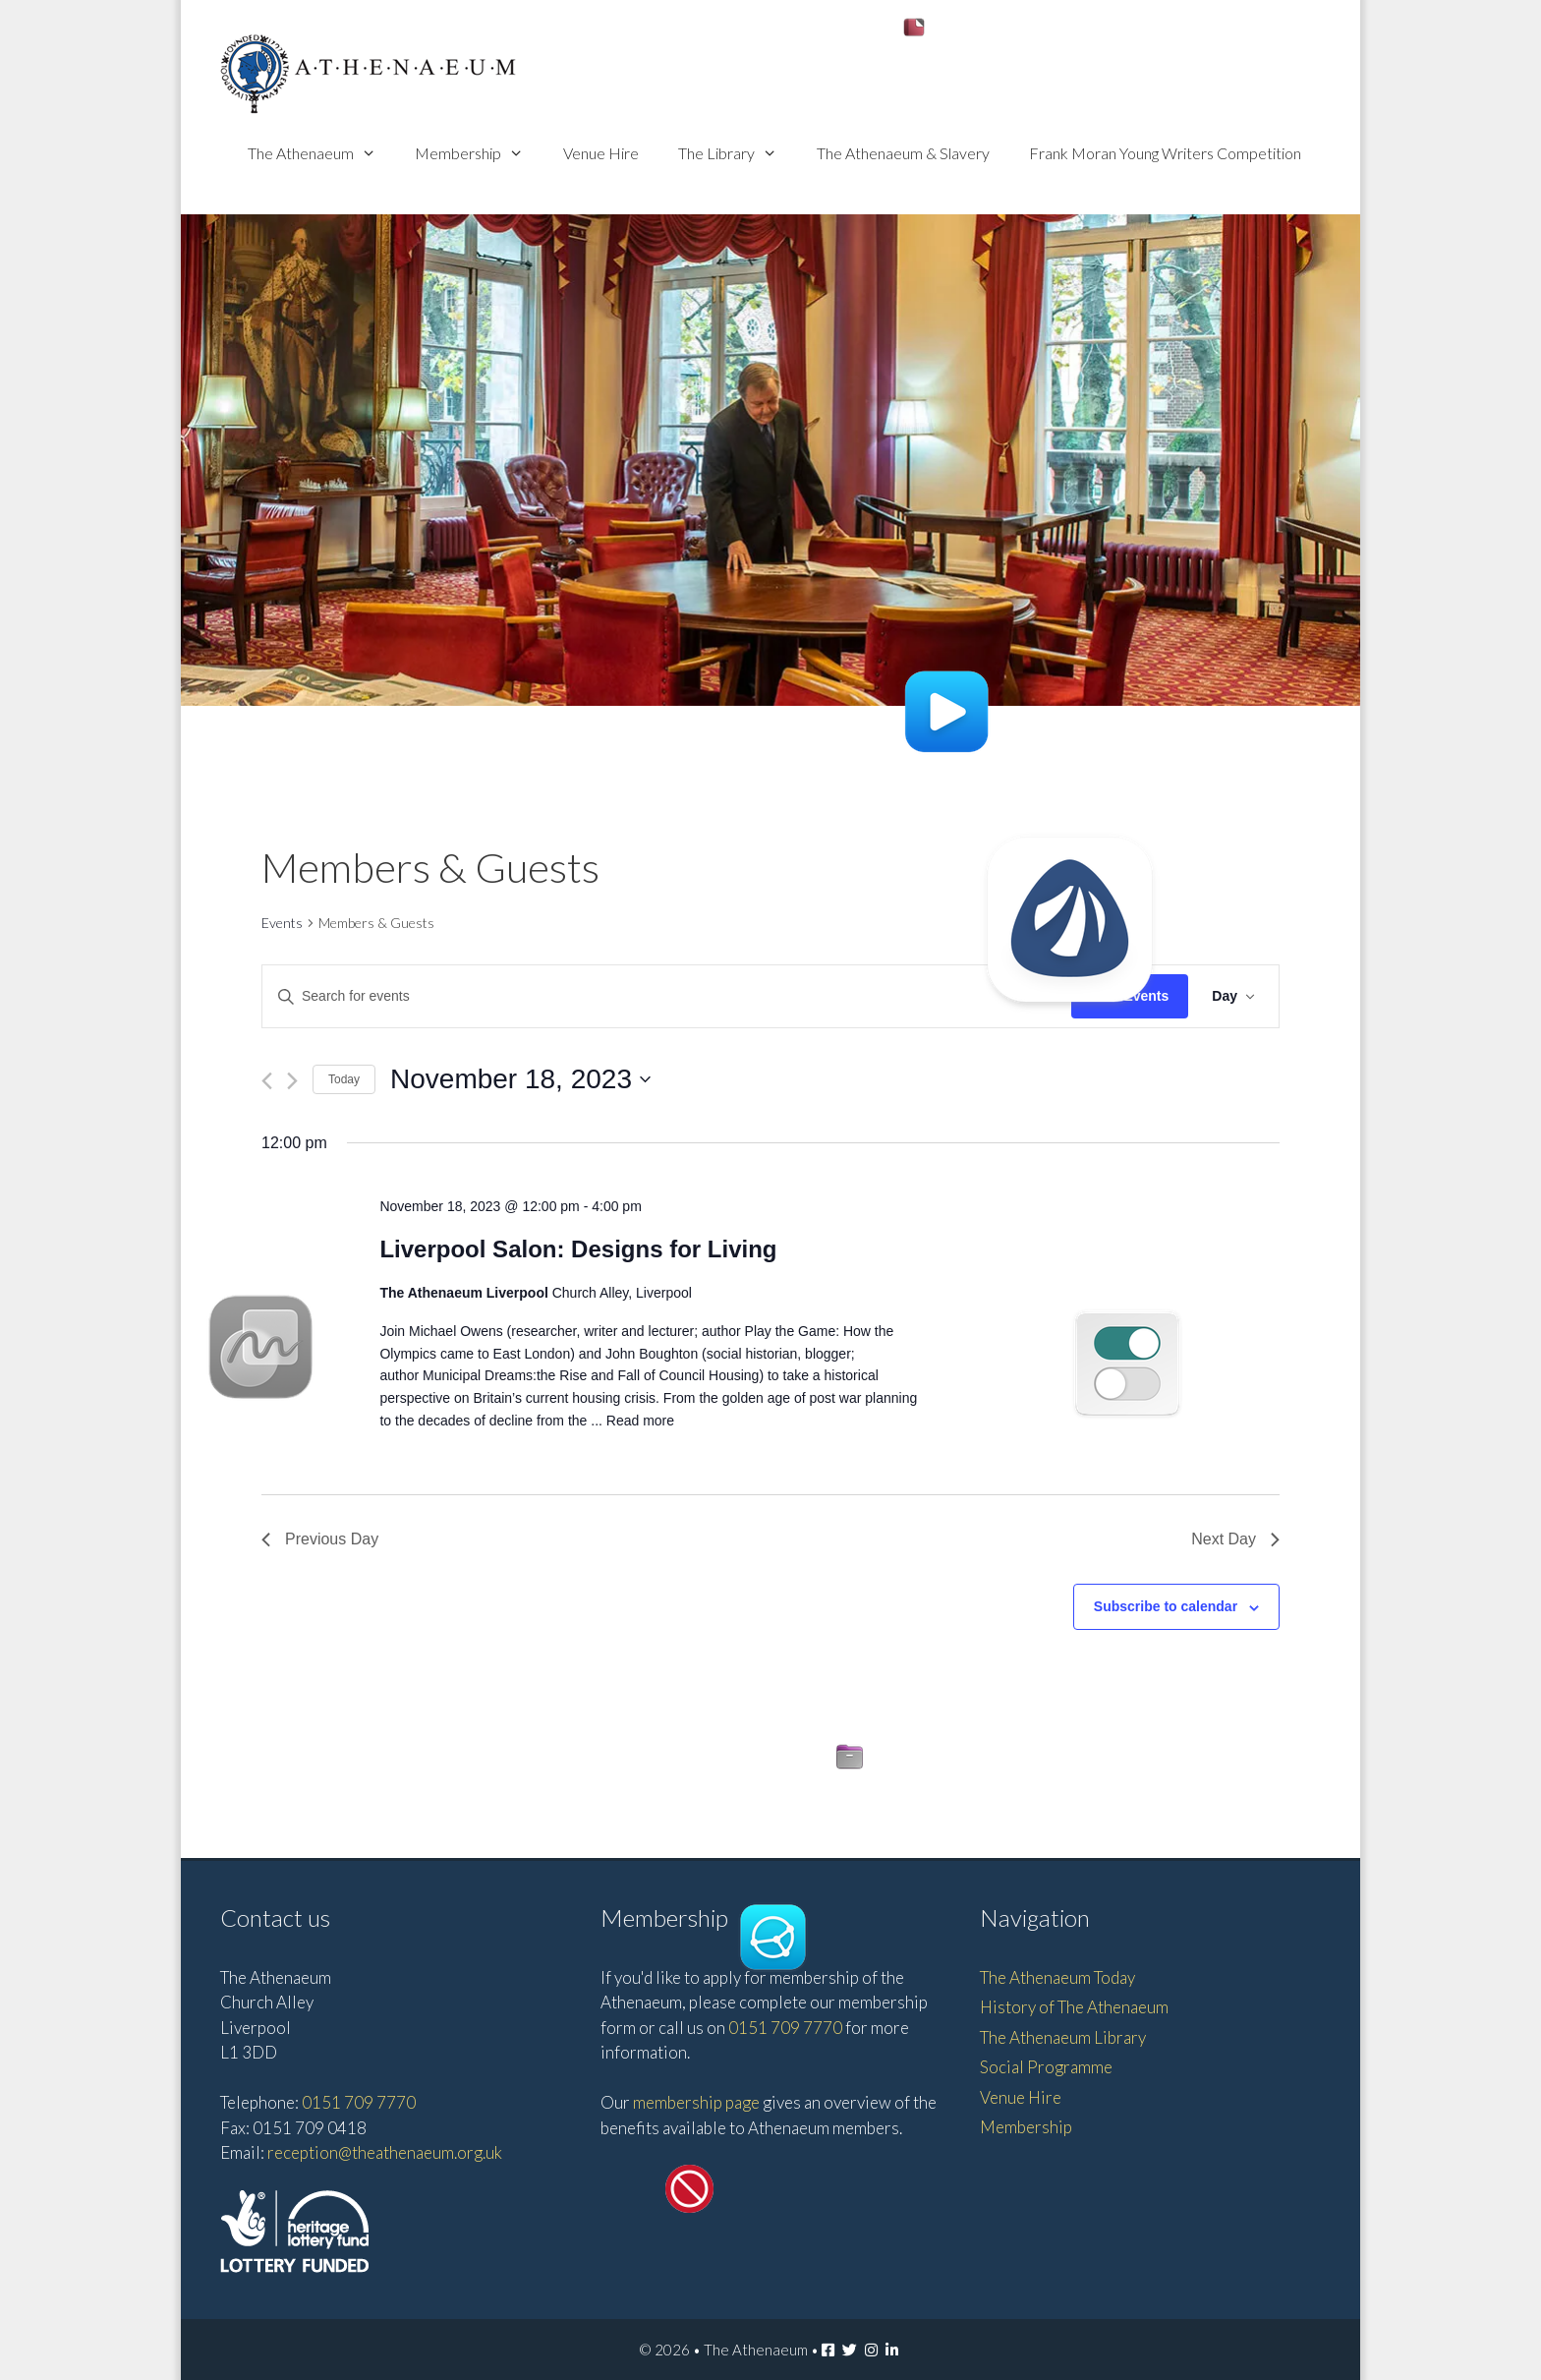 This screenshot has height=2380, width=1541. Describe the element at coordinates (849, 1756) in the screenshot. I see `open the file manager` at that location.